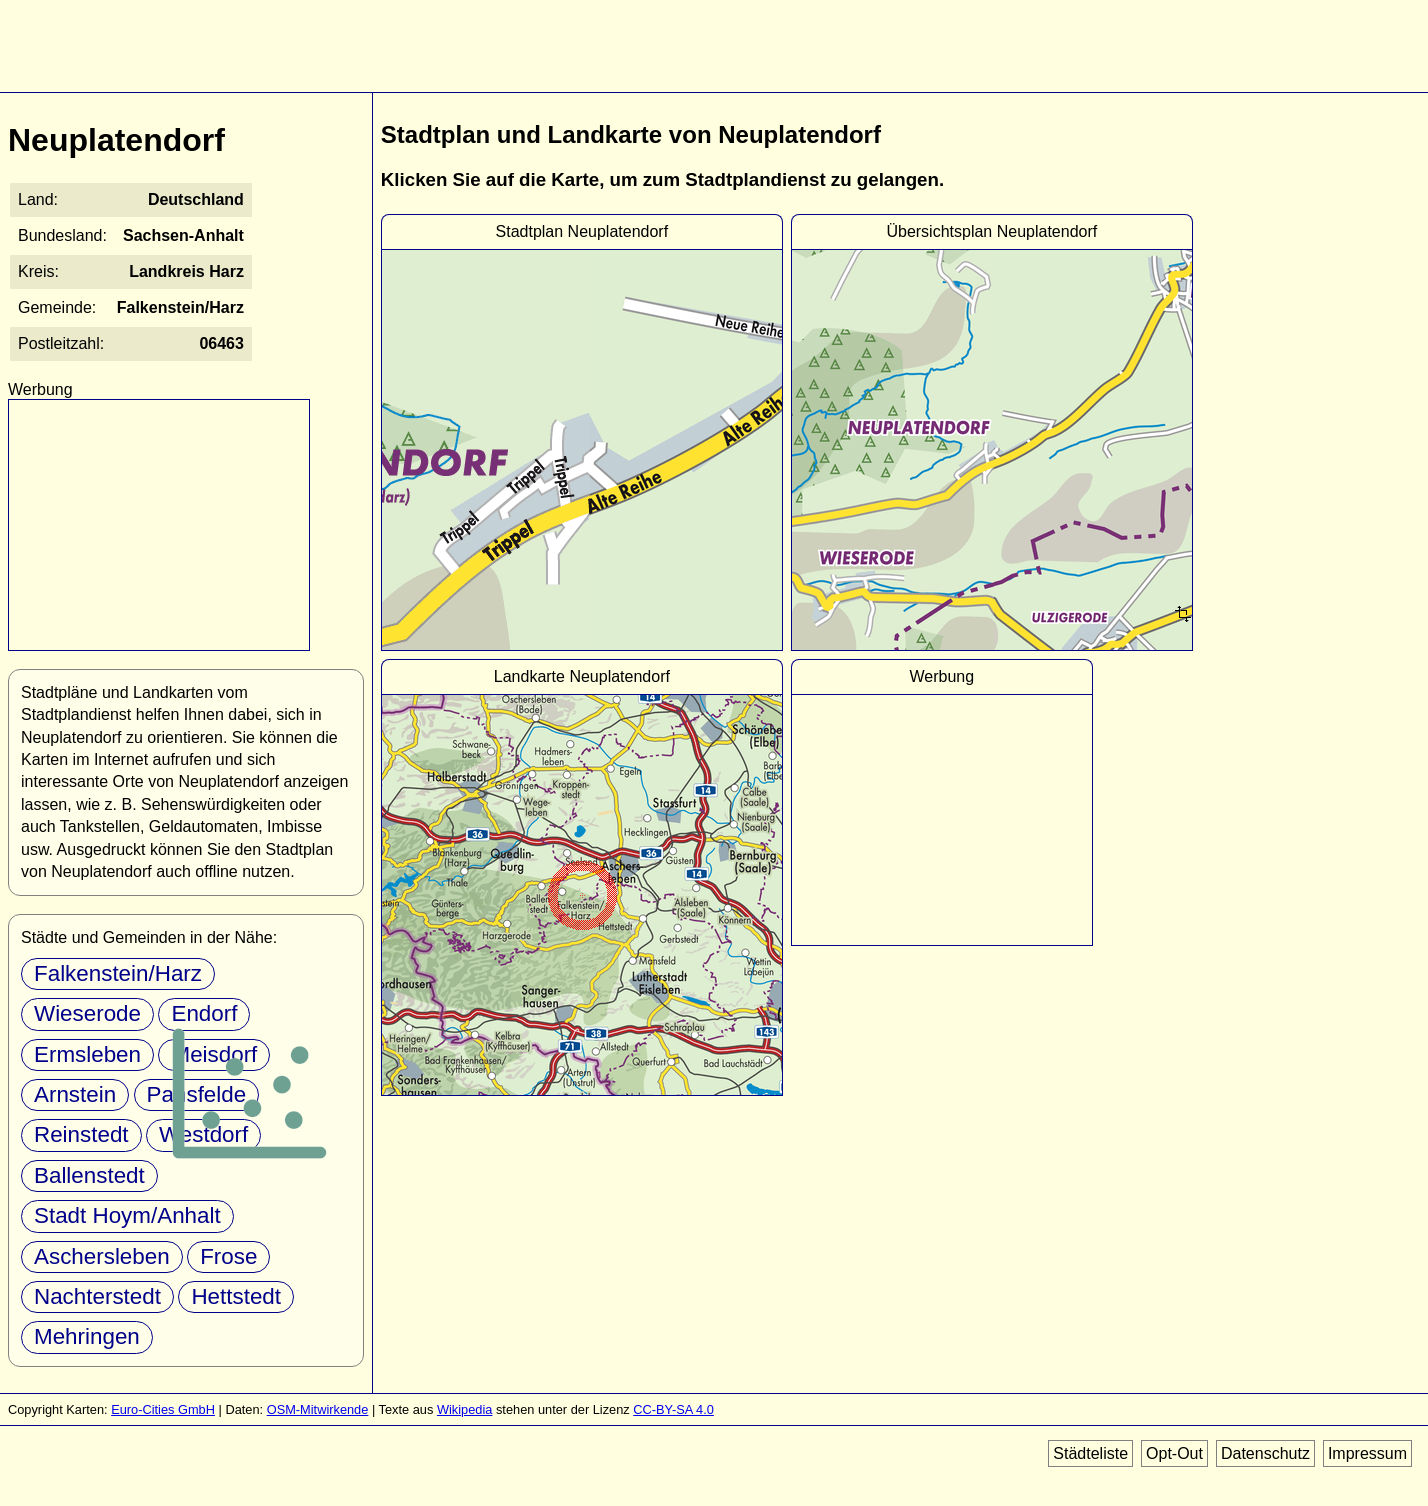 This screenshot has width=1428, height=1506. What do you see at coordinates (249, 1093) in the screenshot?
I see `view scatter plot data` at bounding box center [249, 1093].